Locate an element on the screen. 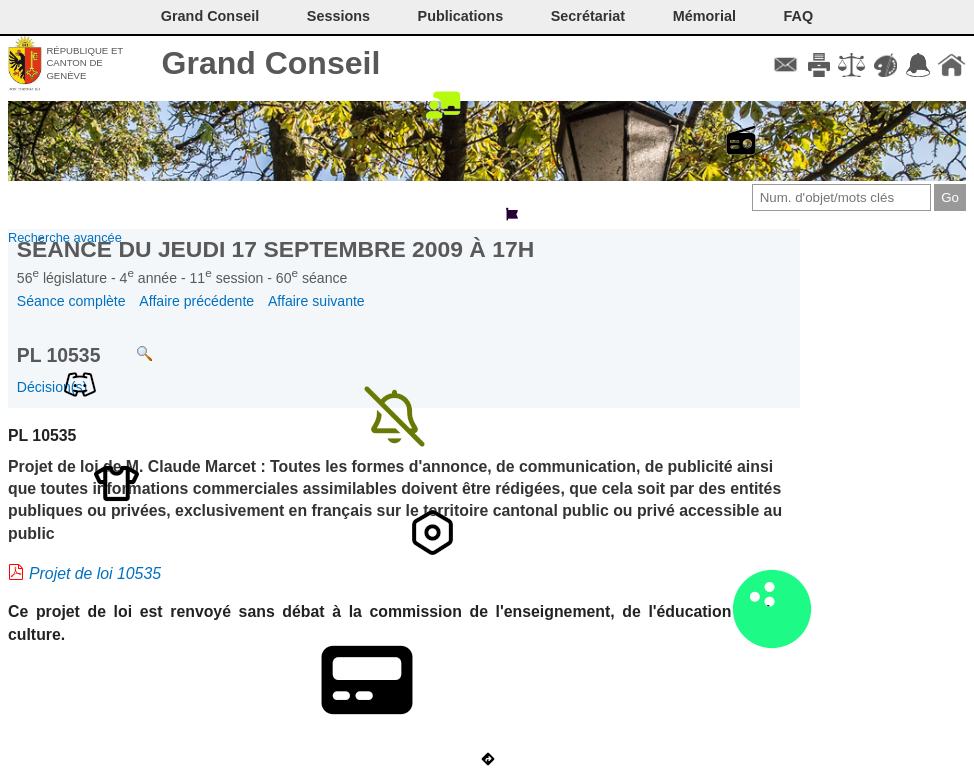 The width and height of the screenshot is (974, 768). access settings or preferences is located at coordinates (432, 532).